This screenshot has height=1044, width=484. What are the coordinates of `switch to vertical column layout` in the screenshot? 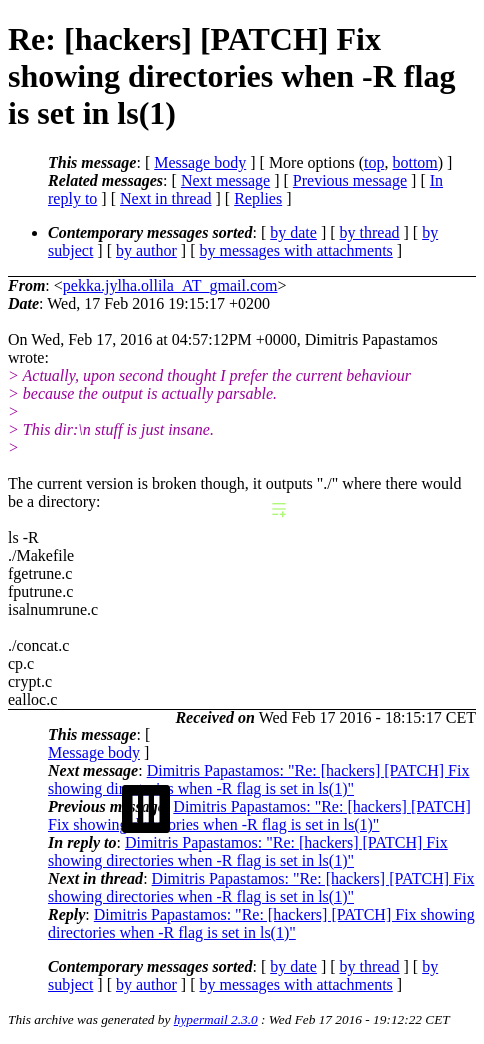 It's located at (146, 809).